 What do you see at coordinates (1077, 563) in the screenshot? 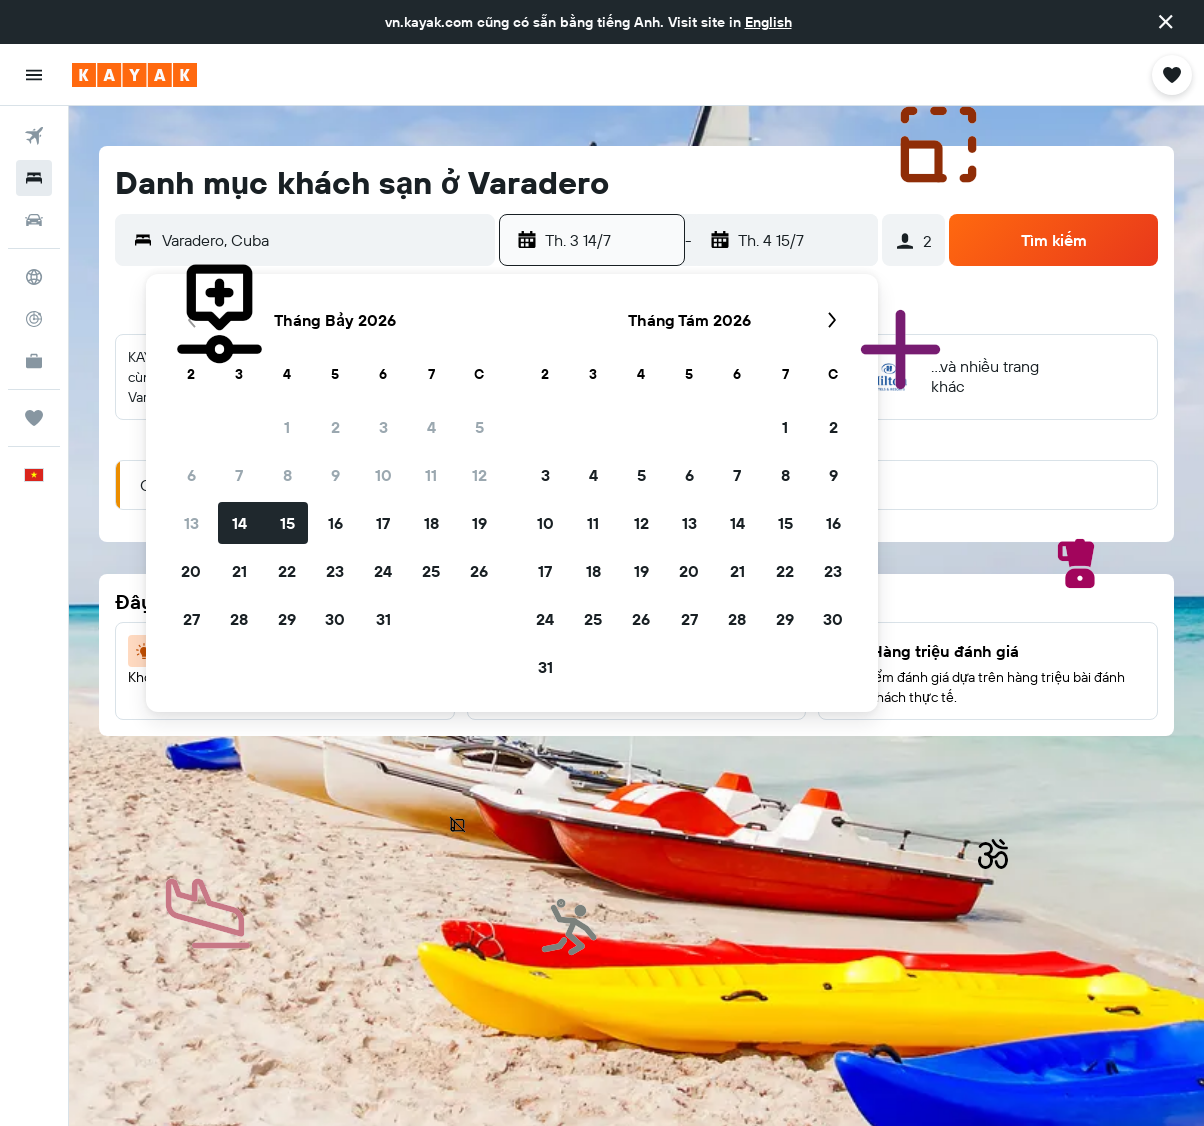
I see `access blender or mixing tool settings` at bounding box center [1077, 563].